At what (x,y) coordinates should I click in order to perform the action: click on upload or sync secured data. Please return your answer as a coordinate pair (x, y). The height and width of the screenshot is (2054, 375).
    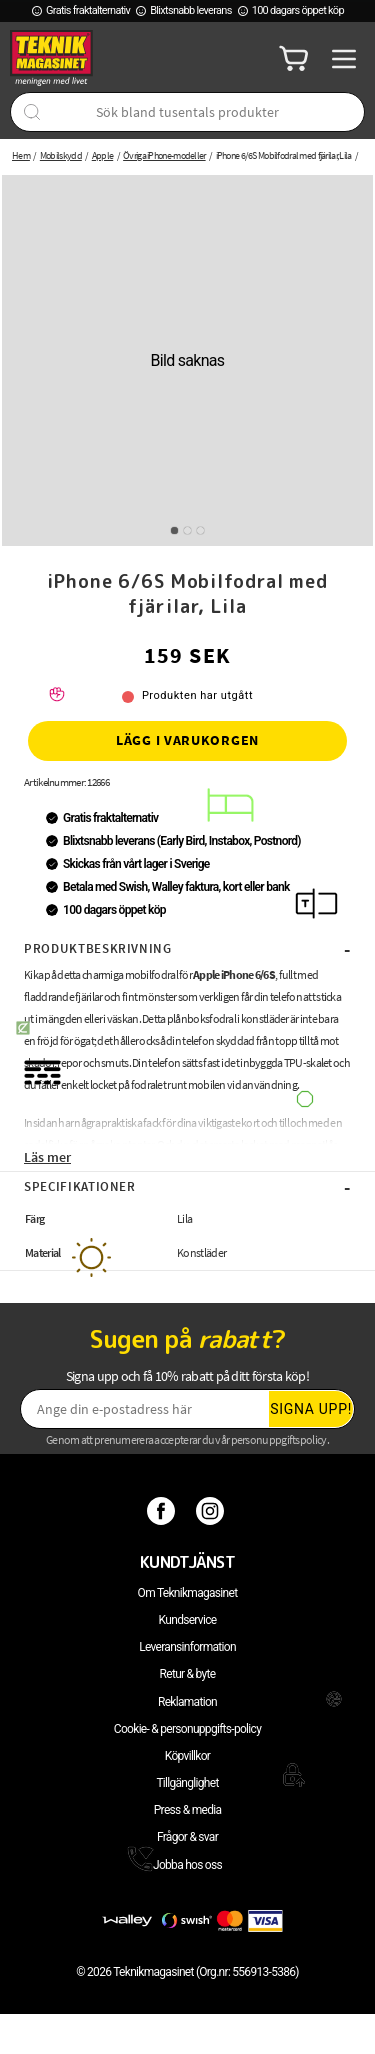
    Looking at the image, I should click on (292, 1774).